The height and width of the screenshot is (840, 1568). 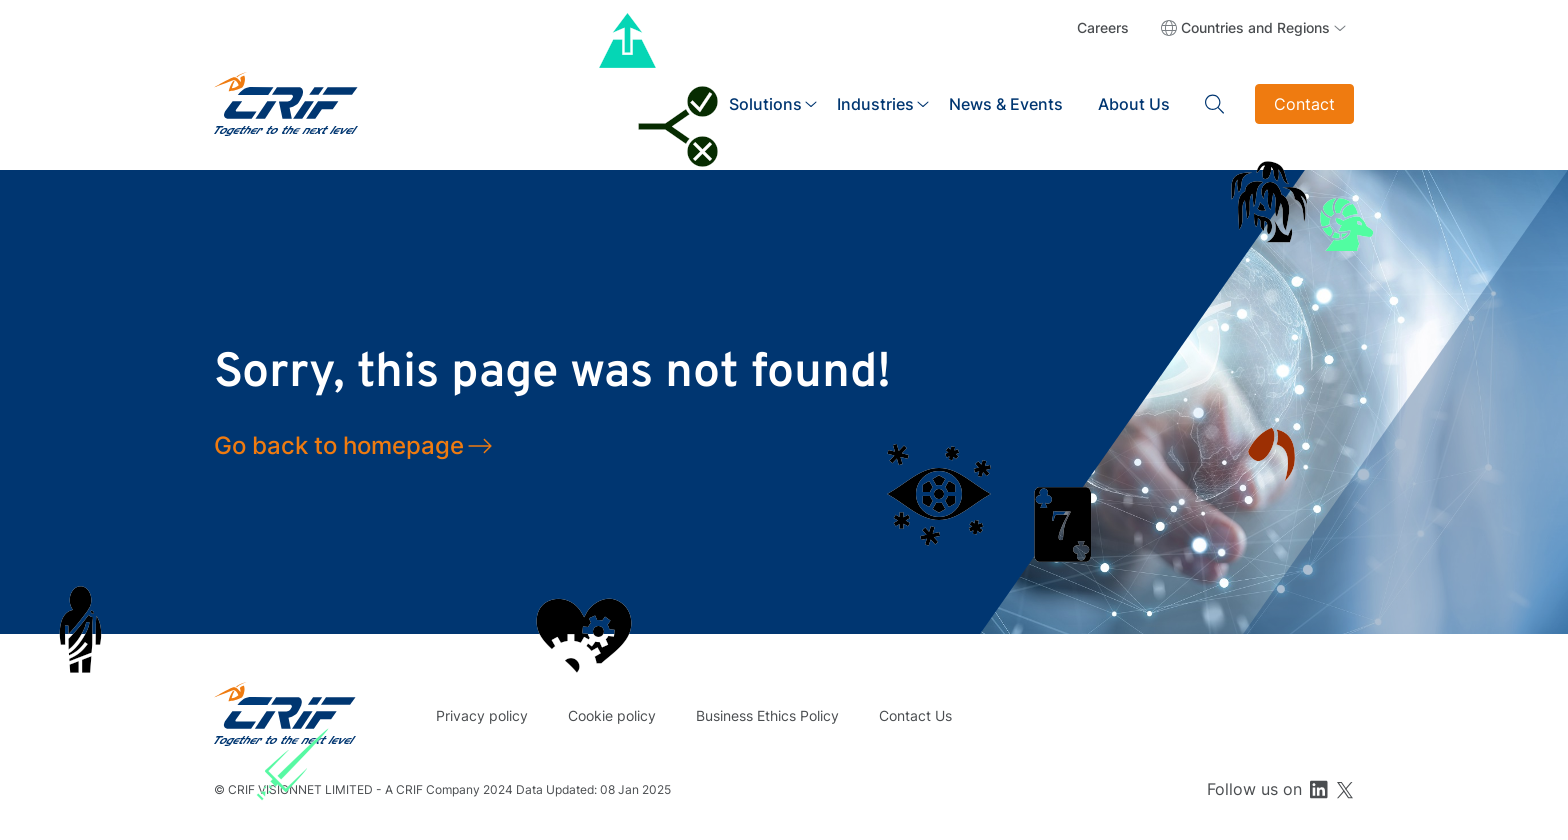 What do you see at coordinates (627, 39) in the screenshot?
I see `play a card from your hand` at bounding box center [627, 39].